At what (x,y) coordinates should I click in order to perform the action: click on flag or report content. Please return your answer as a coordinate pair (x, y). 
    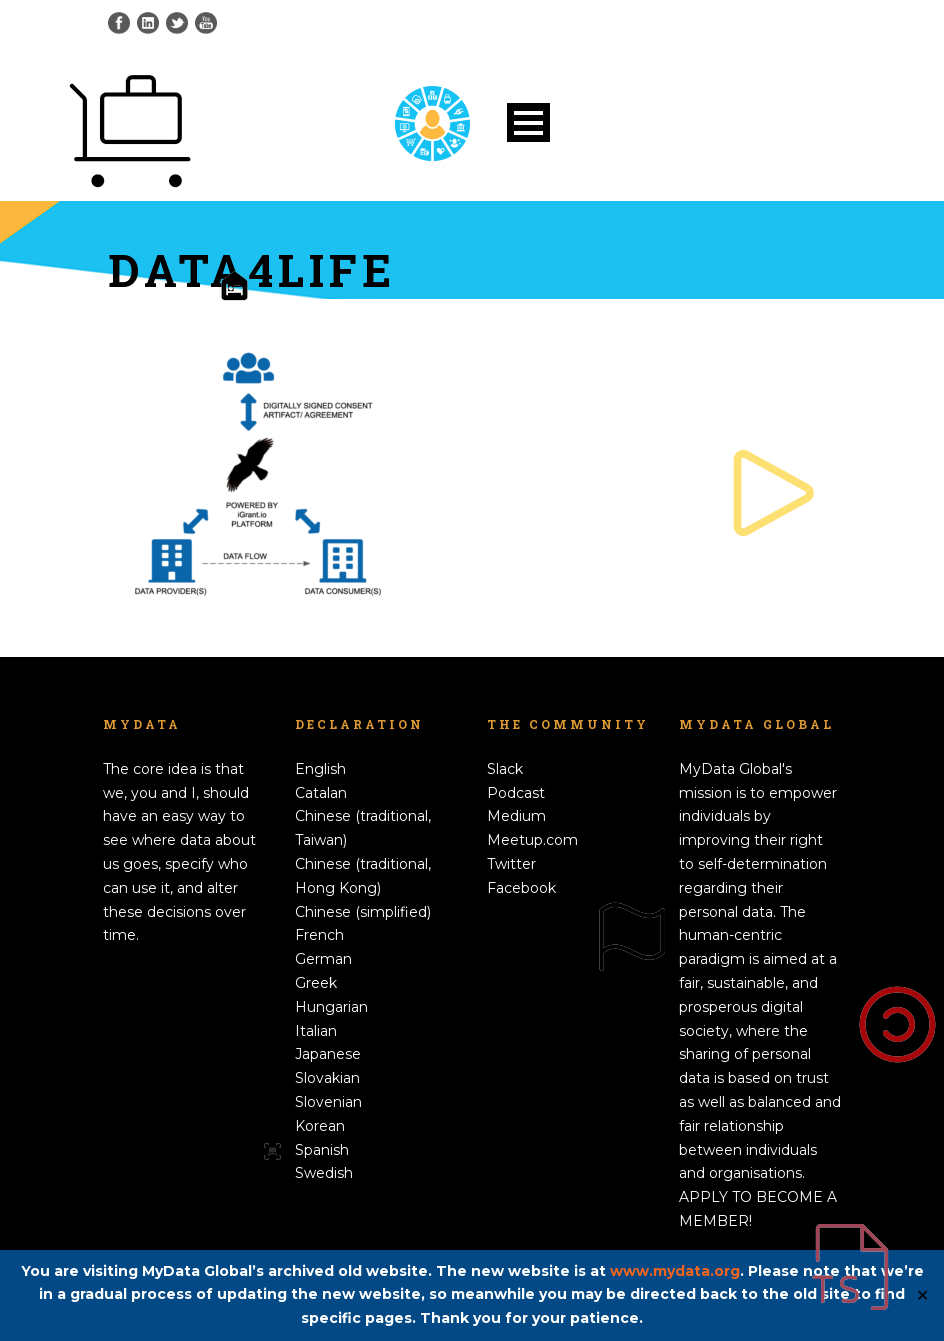
    Looking at the image, I should click on (629, 935).